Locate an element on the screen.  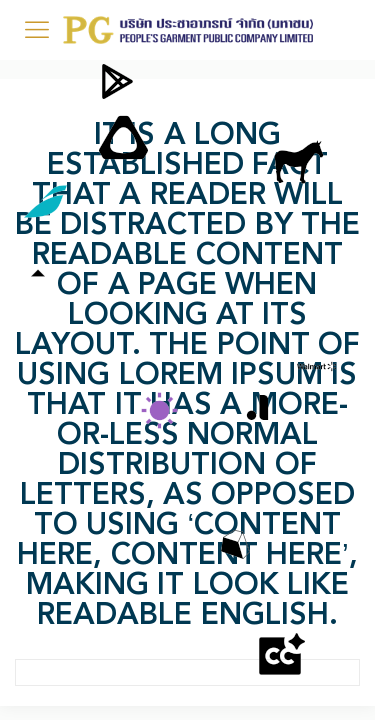
expand or show more content above is located at coordinates (38, 273).